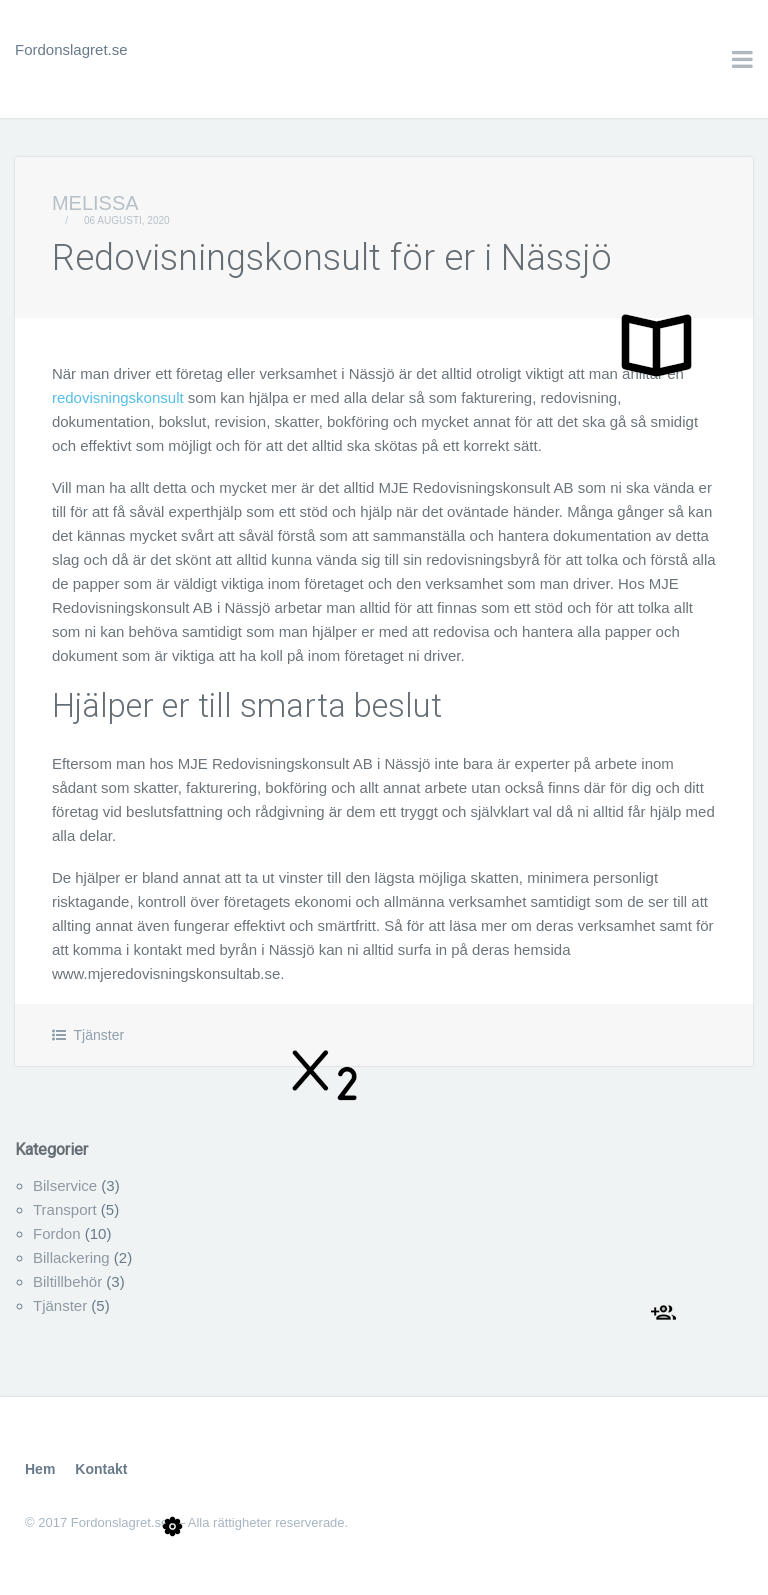 The image size is (768, 1595). What do you see at coordinates (172, 1526) in the screenshot?
I see `access garden or plant care features` at bounding box center [172, 1526].